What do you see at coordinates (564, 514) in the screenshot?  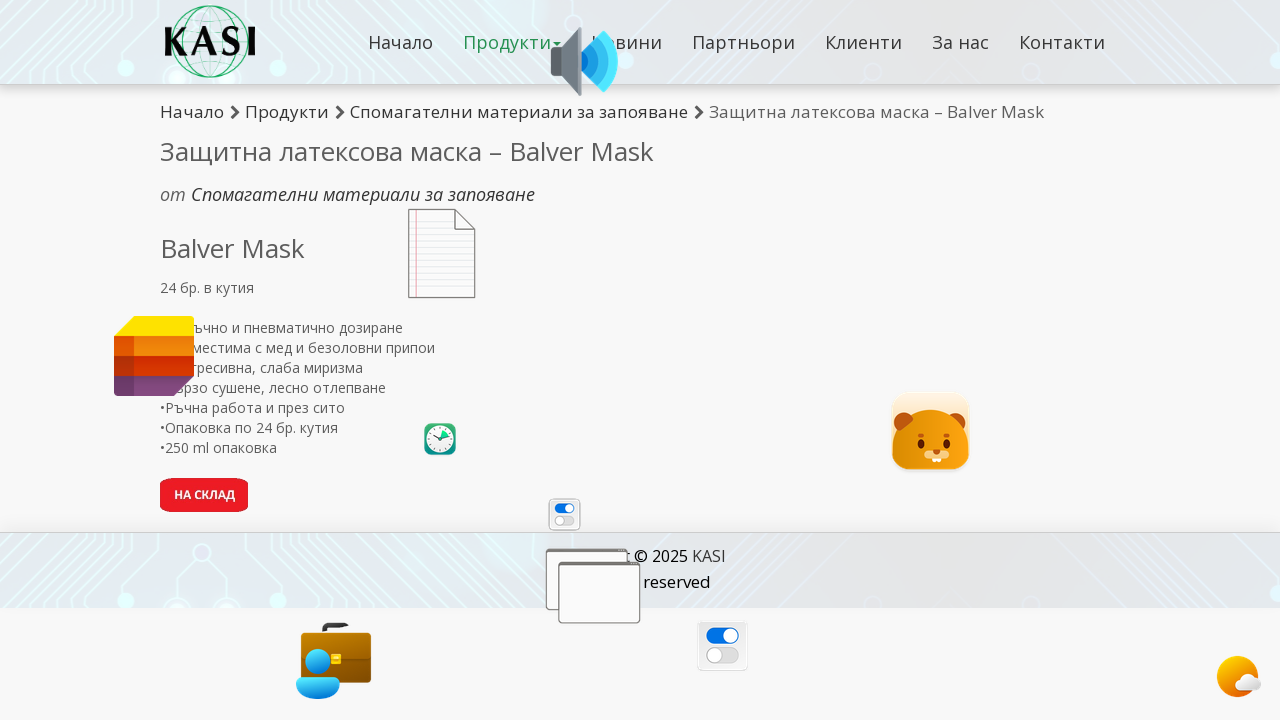 I see `open desktop preferences or settings` at bounding box center [564, 514].